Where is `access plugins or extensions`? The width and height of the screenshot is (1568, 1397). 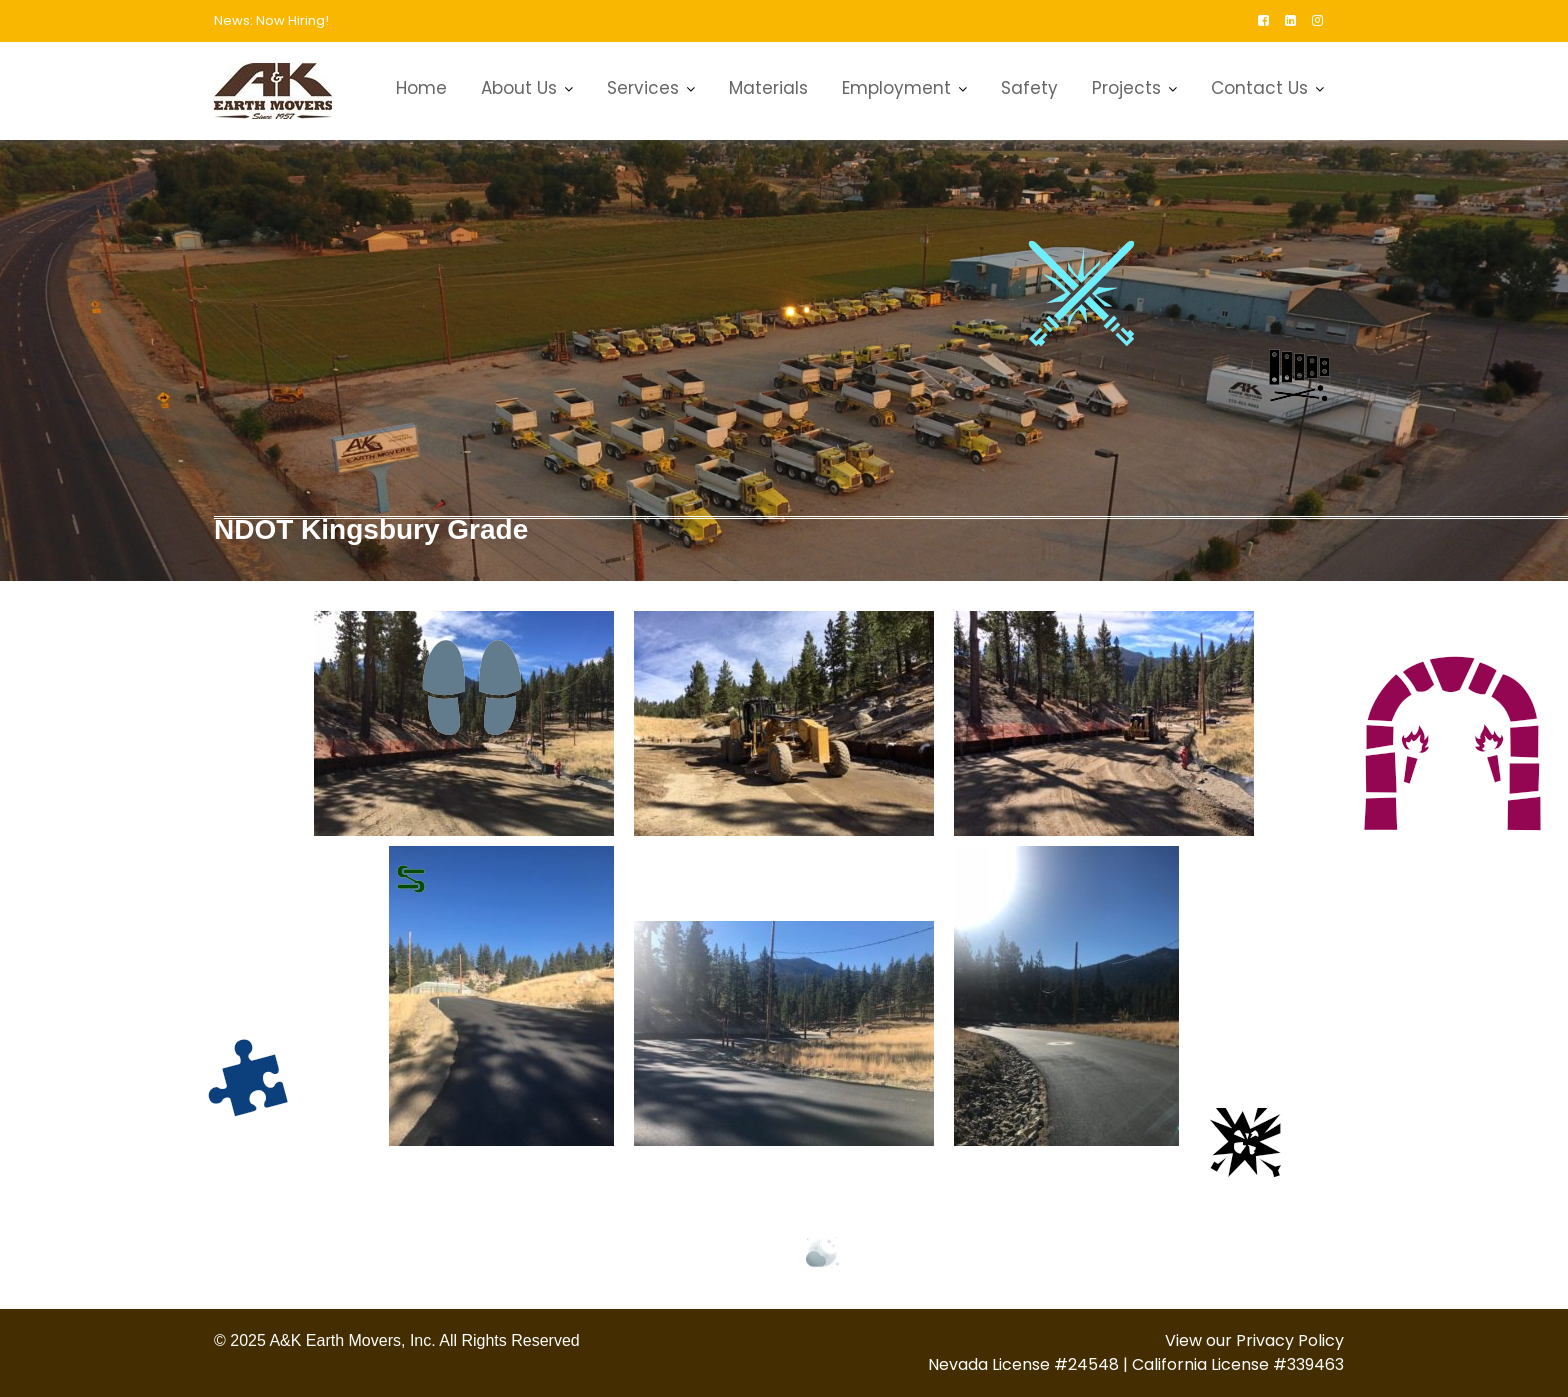
access plugins or extensions is located at coordinates (248, 1078).